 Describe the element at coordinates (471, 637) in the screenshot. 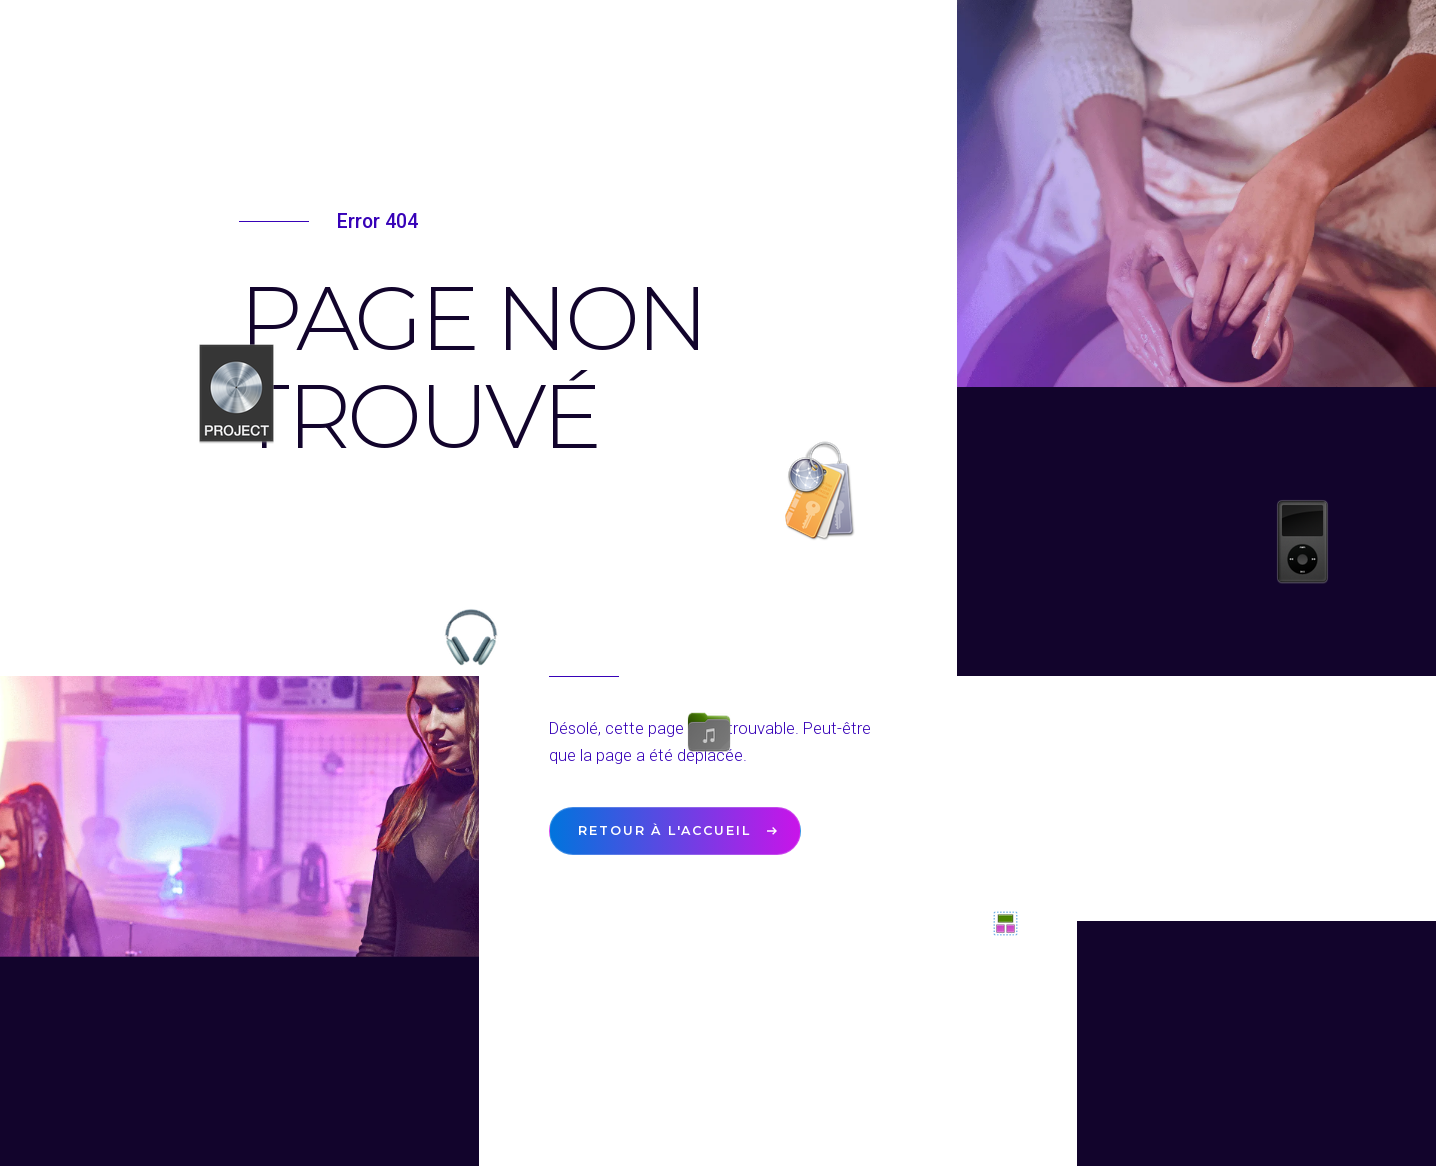

I see `bluetooth headphones connected` at that location.